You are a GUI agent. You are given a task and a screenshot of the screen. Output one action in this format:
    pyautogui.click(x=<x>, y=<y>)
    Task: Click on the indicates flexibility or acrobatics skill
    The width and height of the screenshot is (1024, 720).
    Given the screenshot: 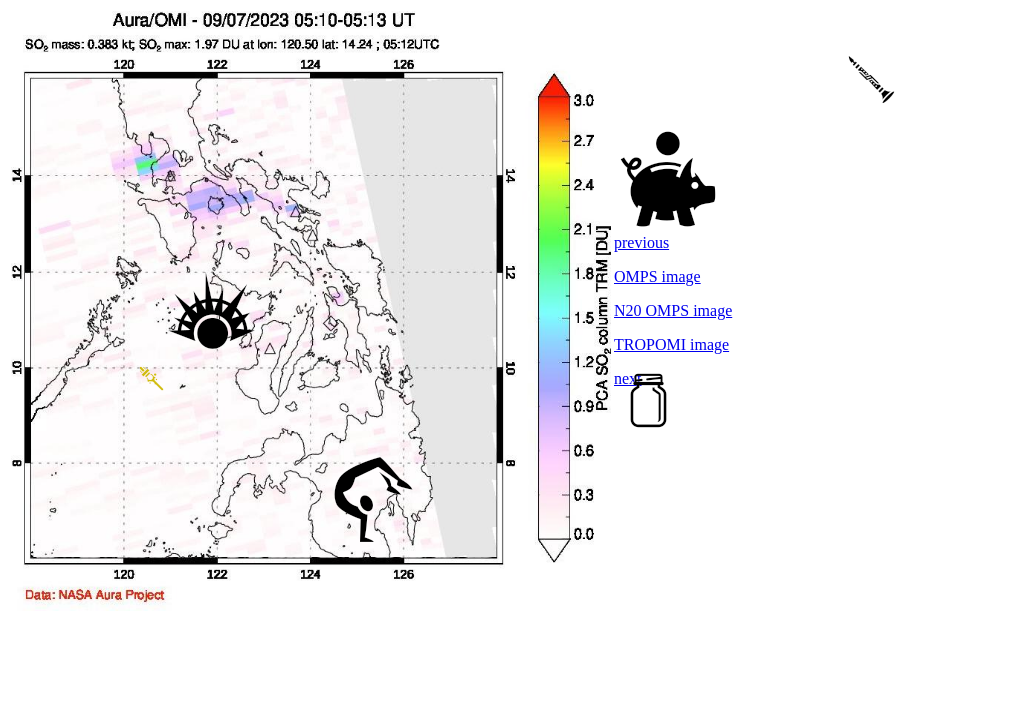 What is the action you would take?
    pyautogui.click(x=373, y=499)
    